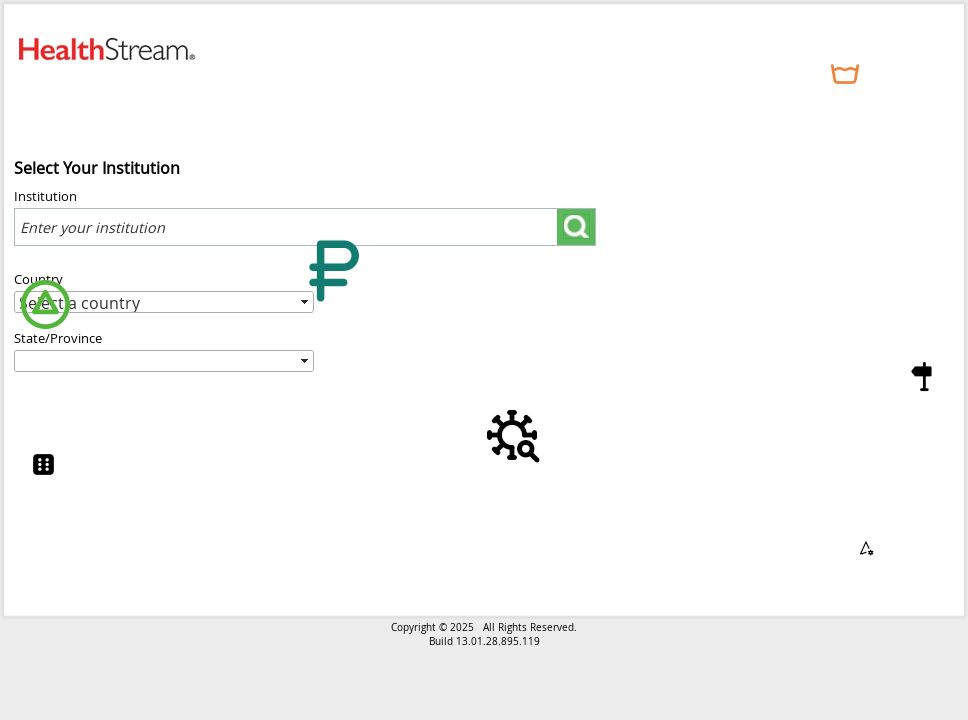 The height and width of the screenshot is (720, 968). Describe the element at coordinates (43, 464) in the screenshot. I see `roll the dice or generate a random result` at that location.